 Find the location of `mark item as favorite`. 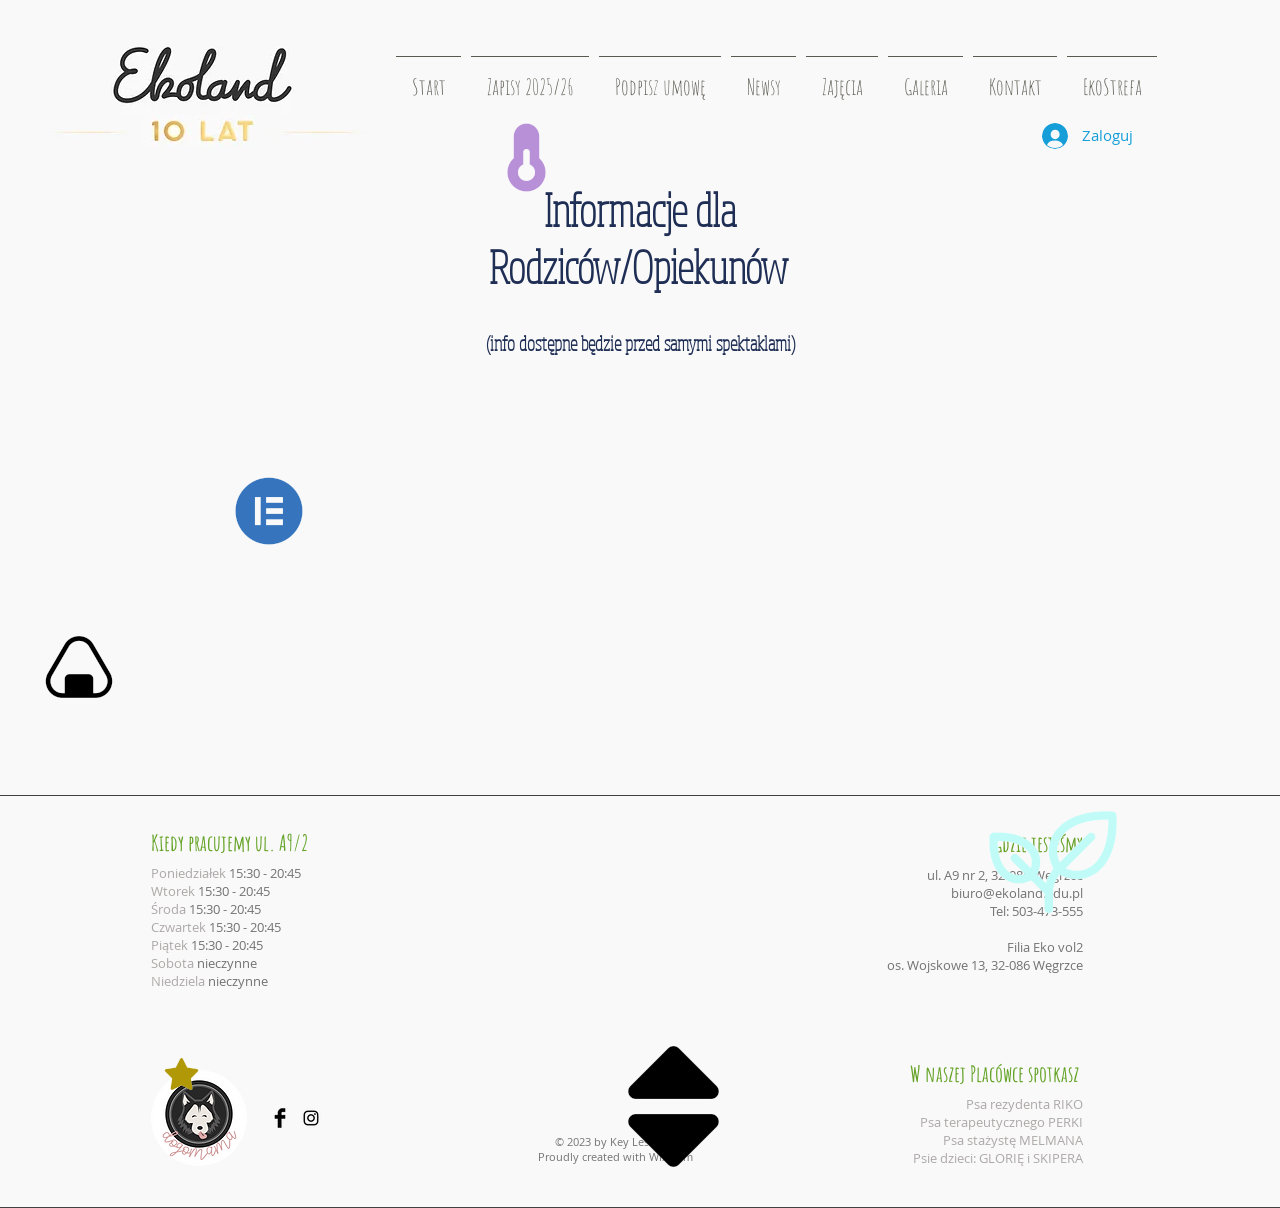

mark item as favorite is located at coordinates (181, 1075).